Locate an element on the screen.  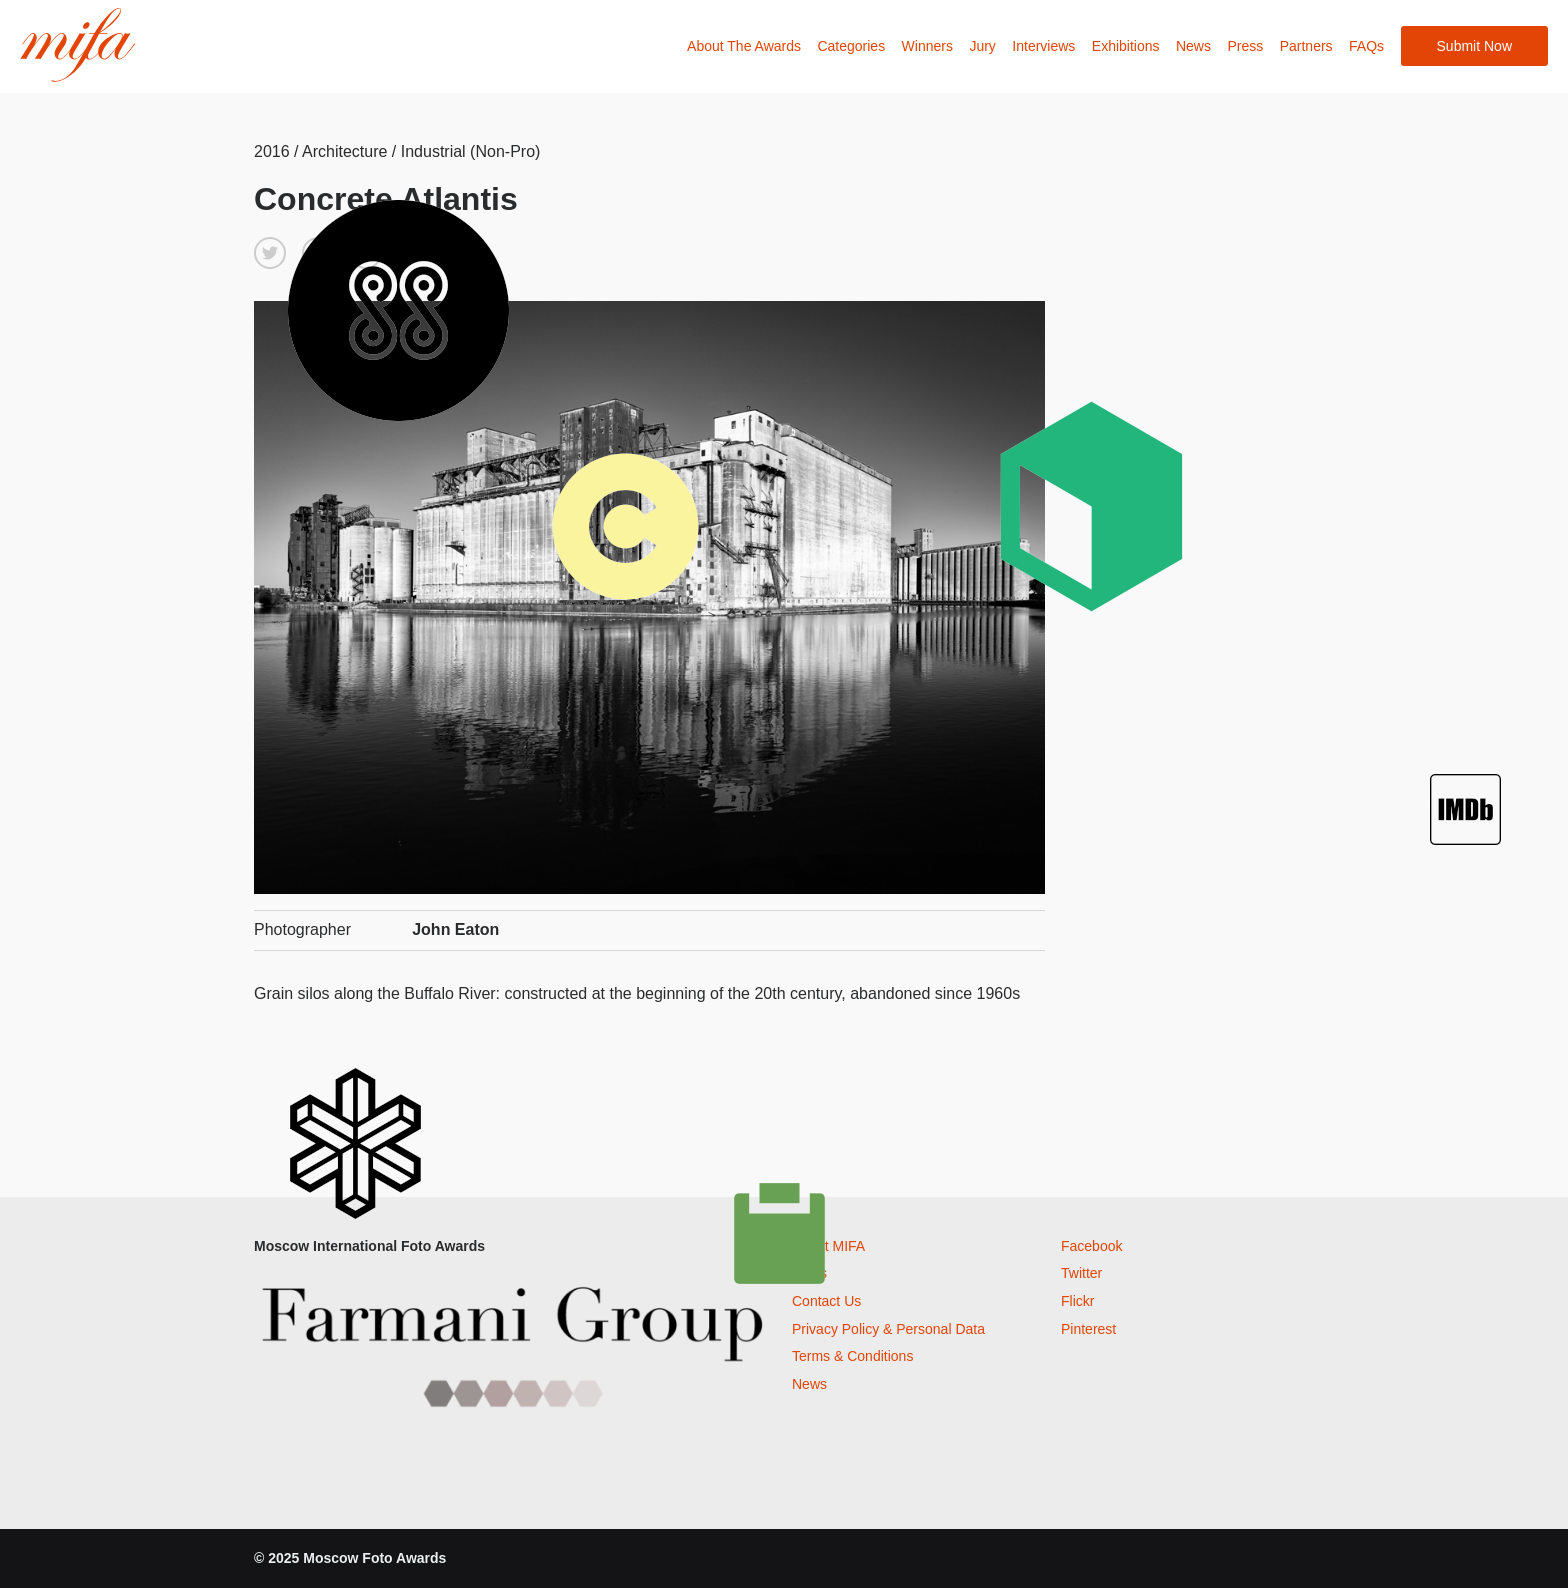
copy content to clipboard is located at coordinates (779, 1233).